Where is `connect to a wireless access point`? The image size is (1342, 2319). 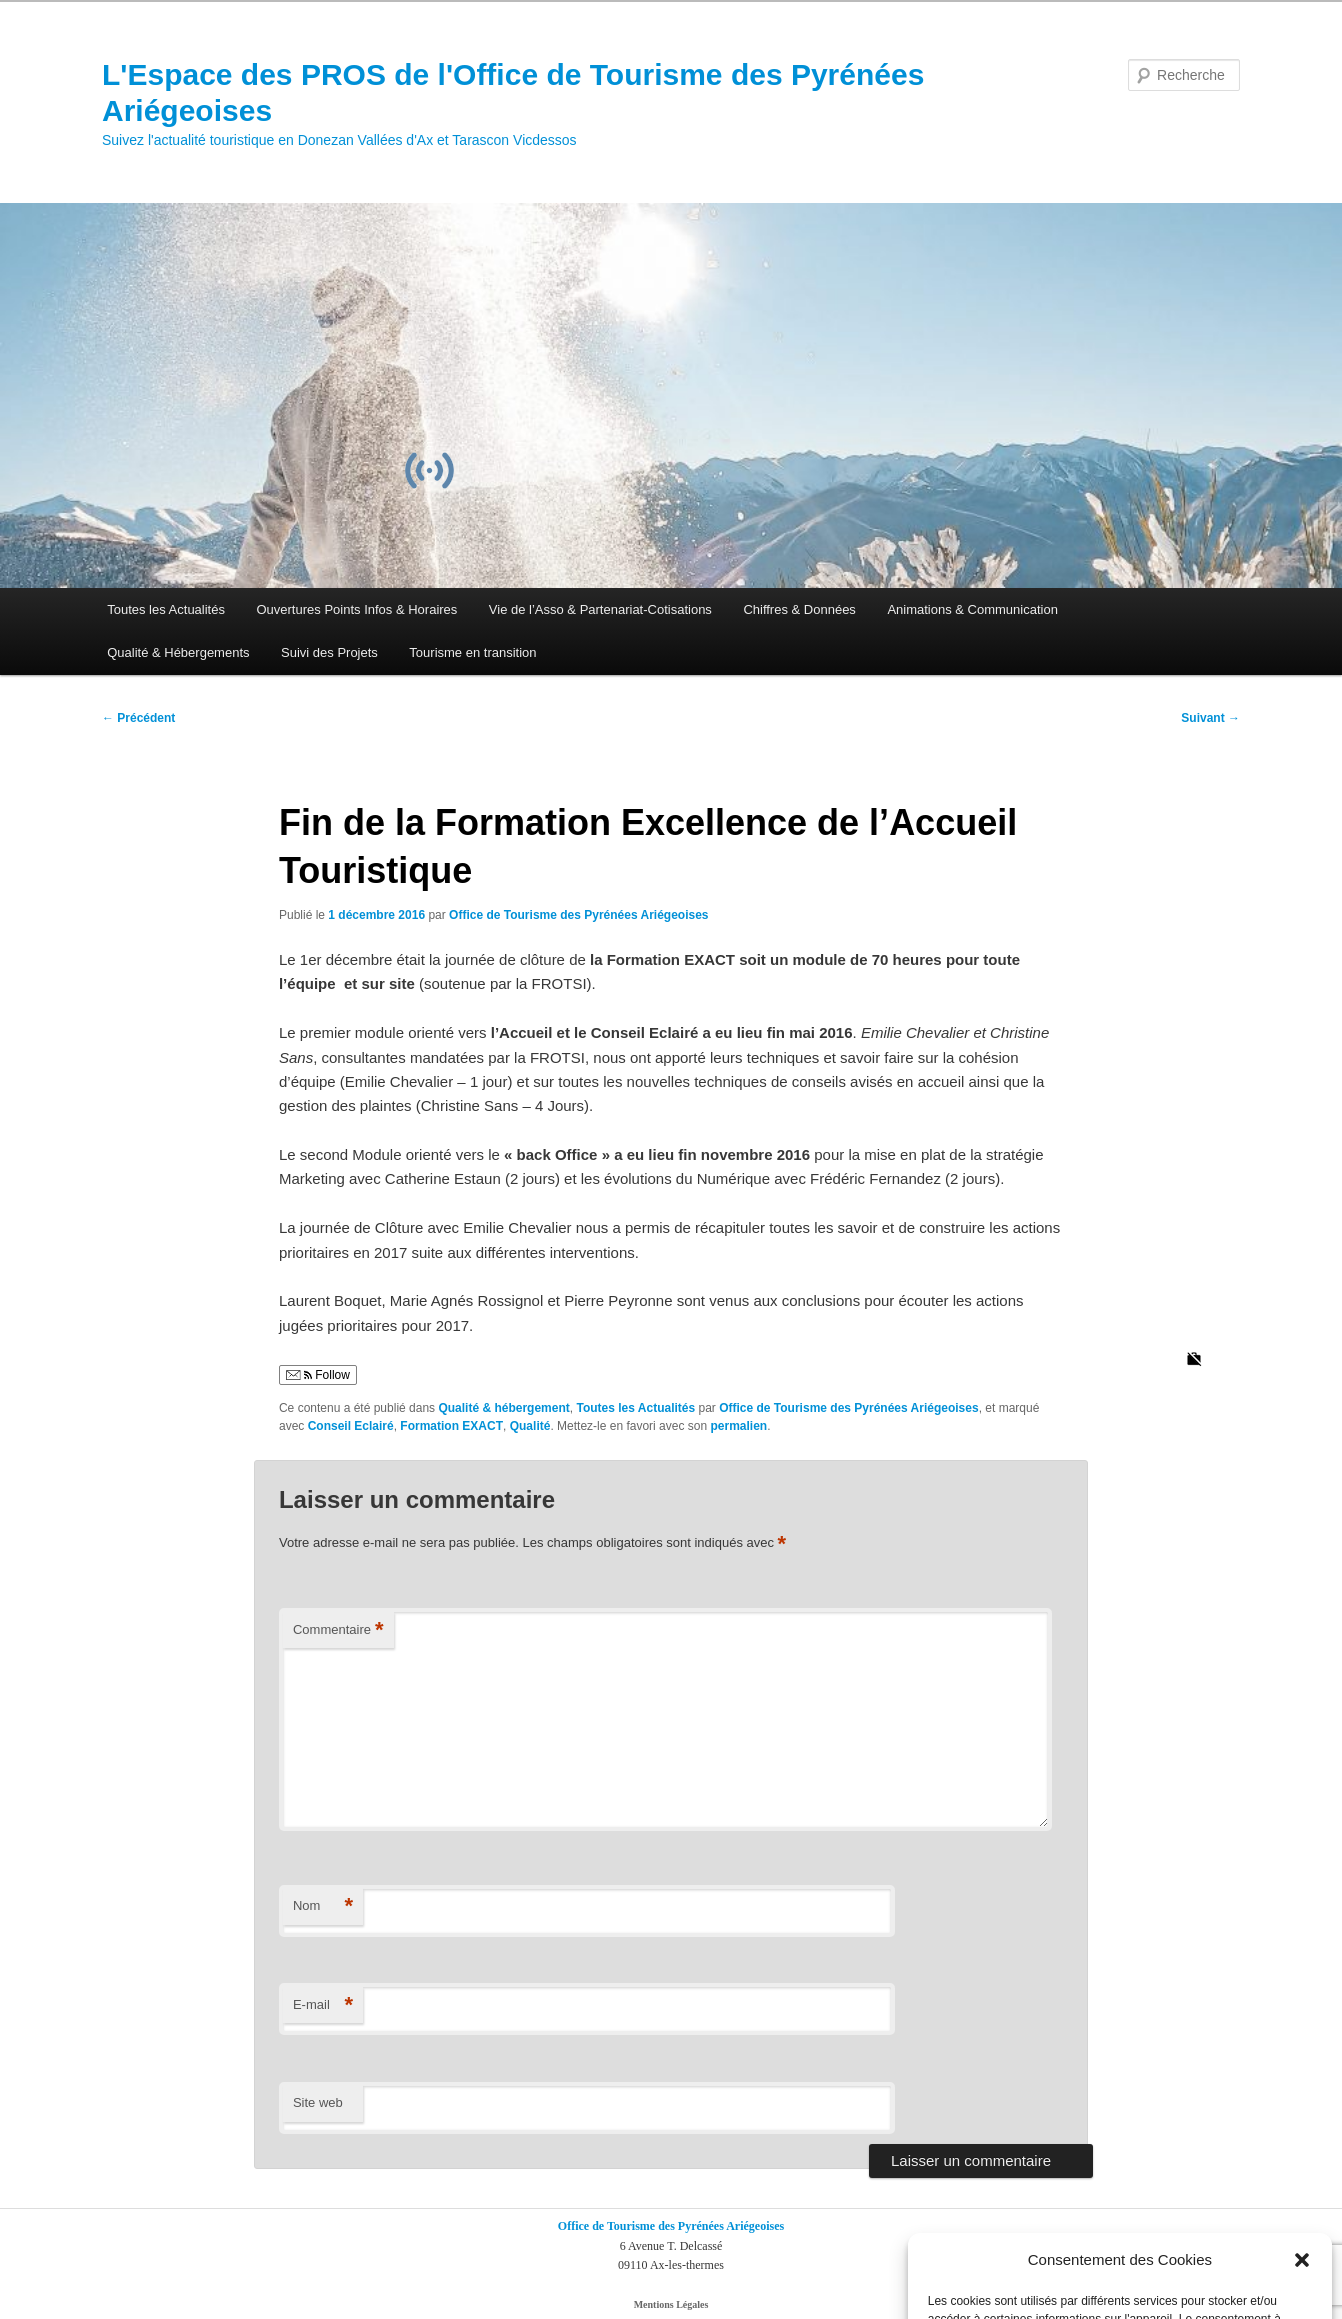
connect to a wireless access point is located at coordinates (429, 470).